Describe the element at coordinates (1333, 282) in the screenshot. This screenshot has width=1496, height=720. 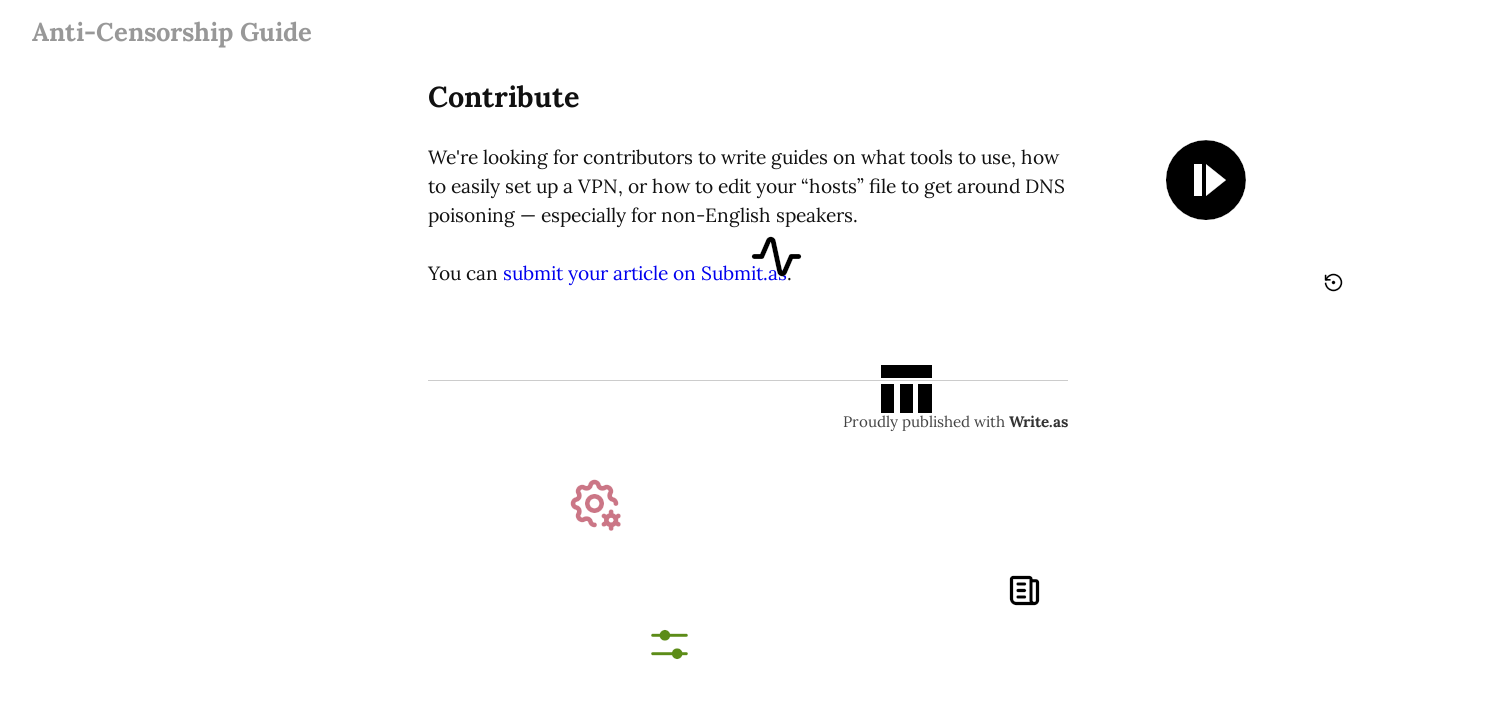
I see `restore to a previous state` at that location.